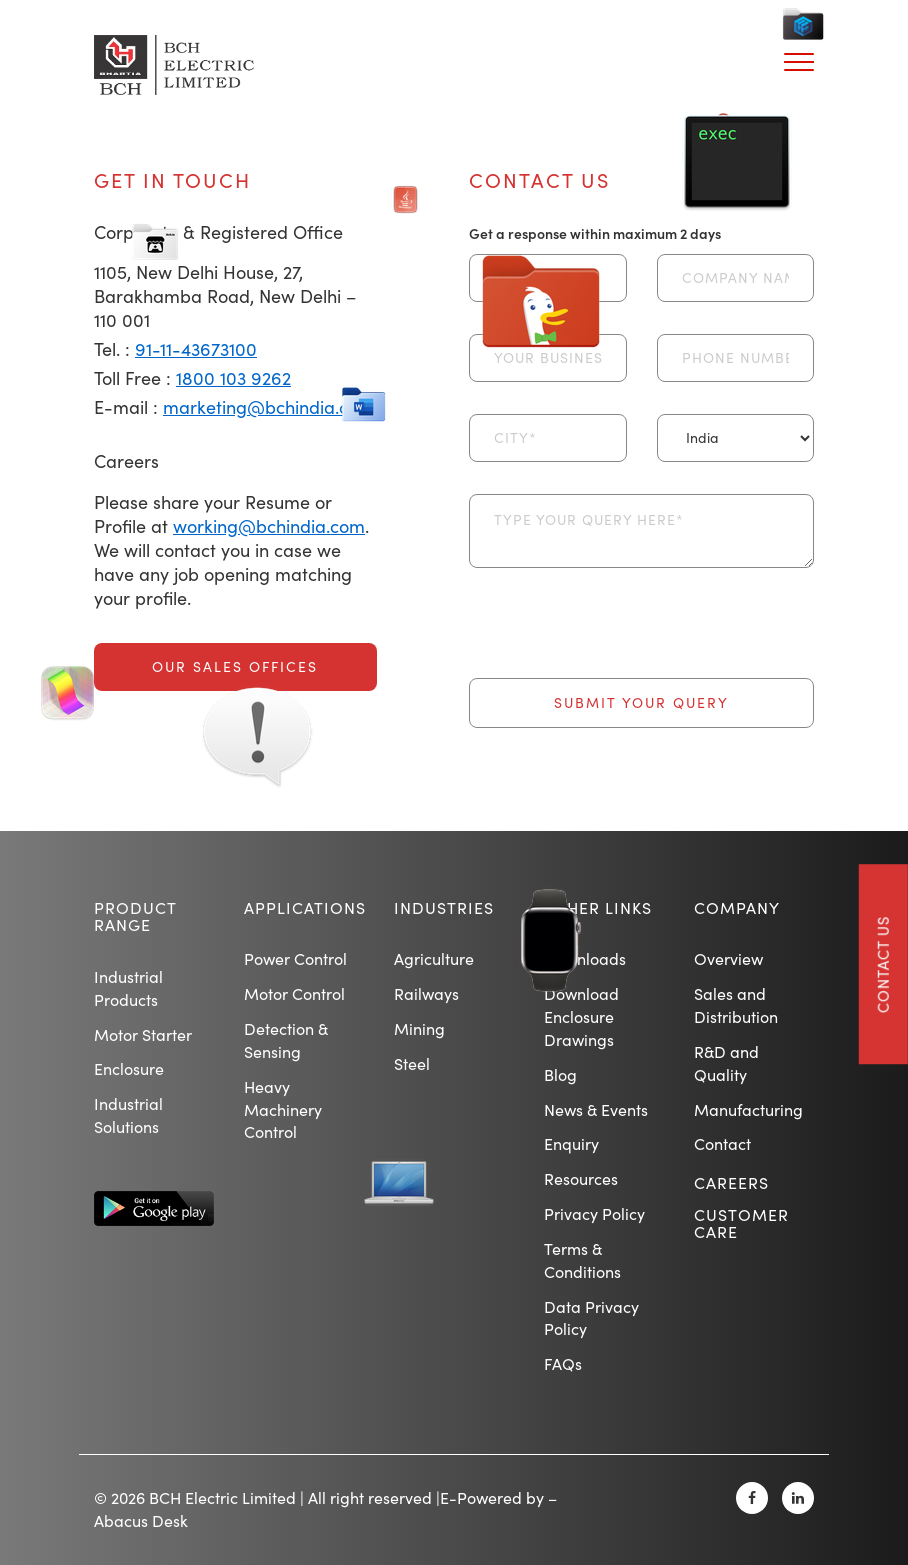 This screenshot has height=1565, width=908. What do you see at coordinates (67, 692) in the screenshot?
I see `open grapher to plot mathematical equations` at bounding box center [67, 692].